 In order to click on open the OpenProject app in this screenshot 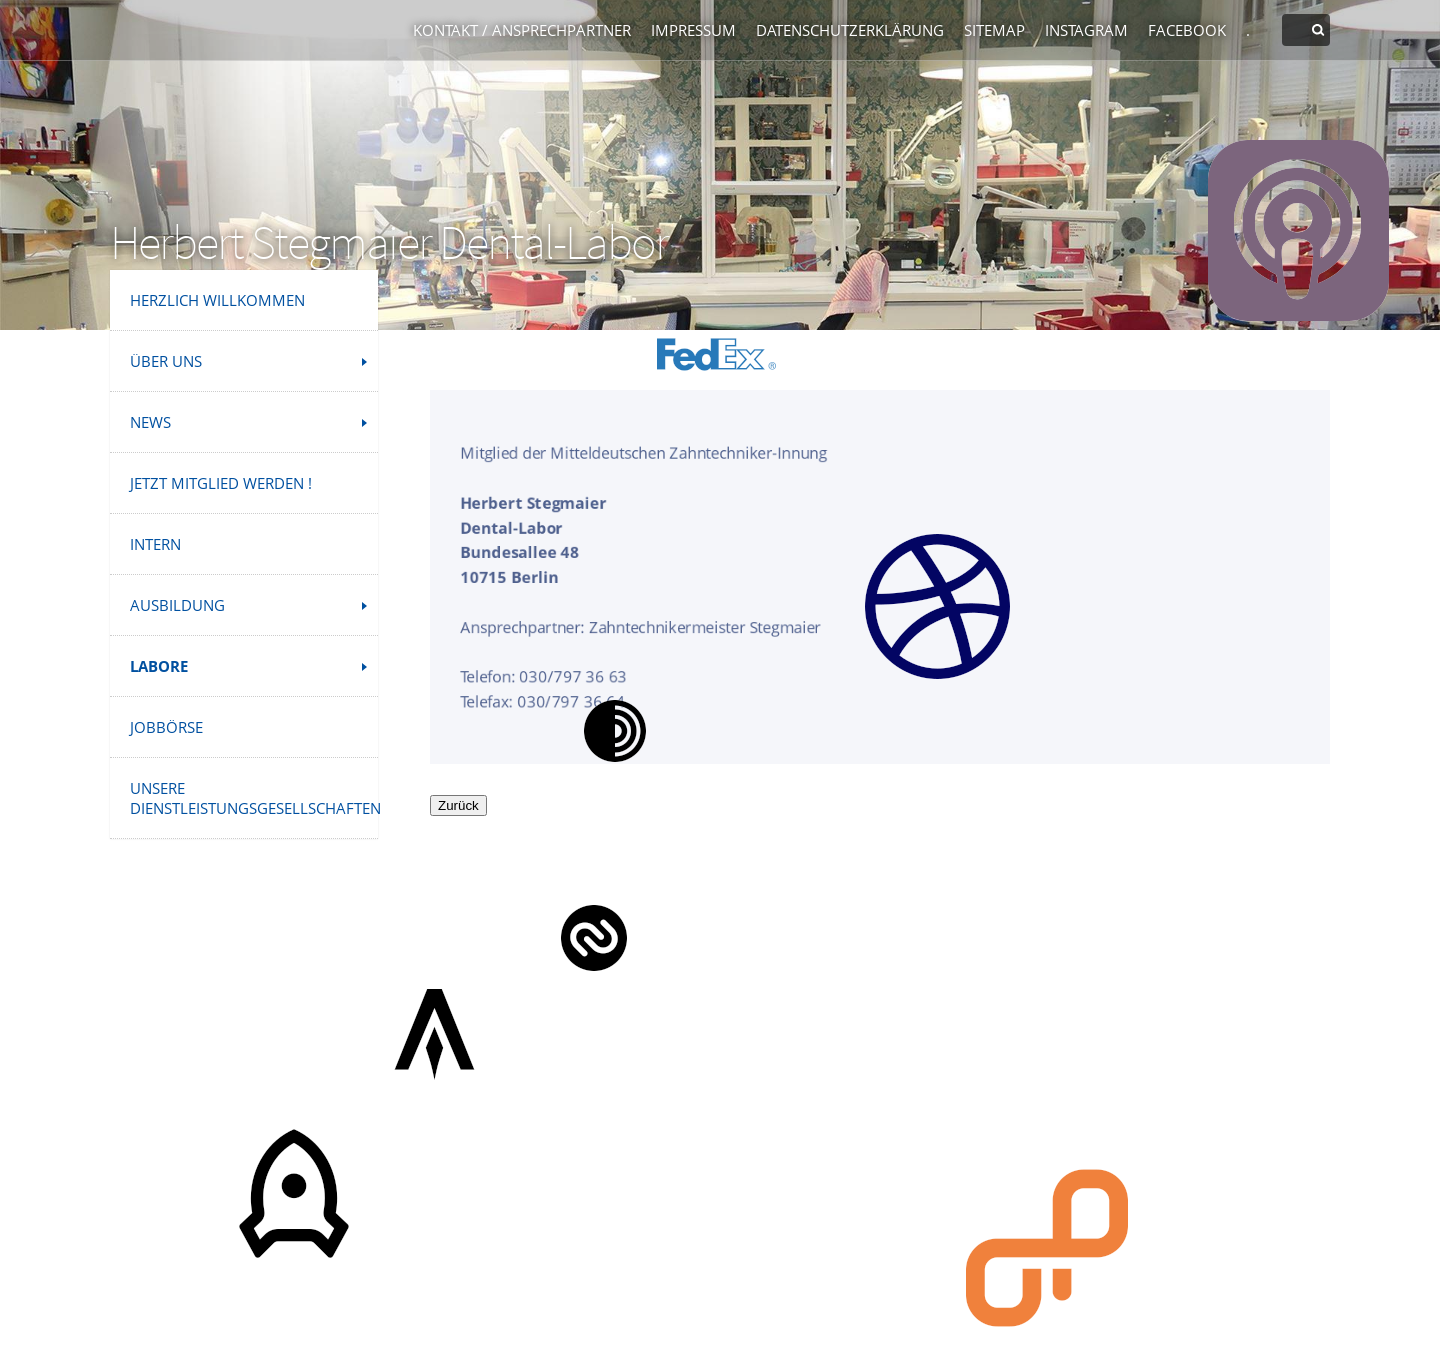, I will do `click(1047, 1248)`.